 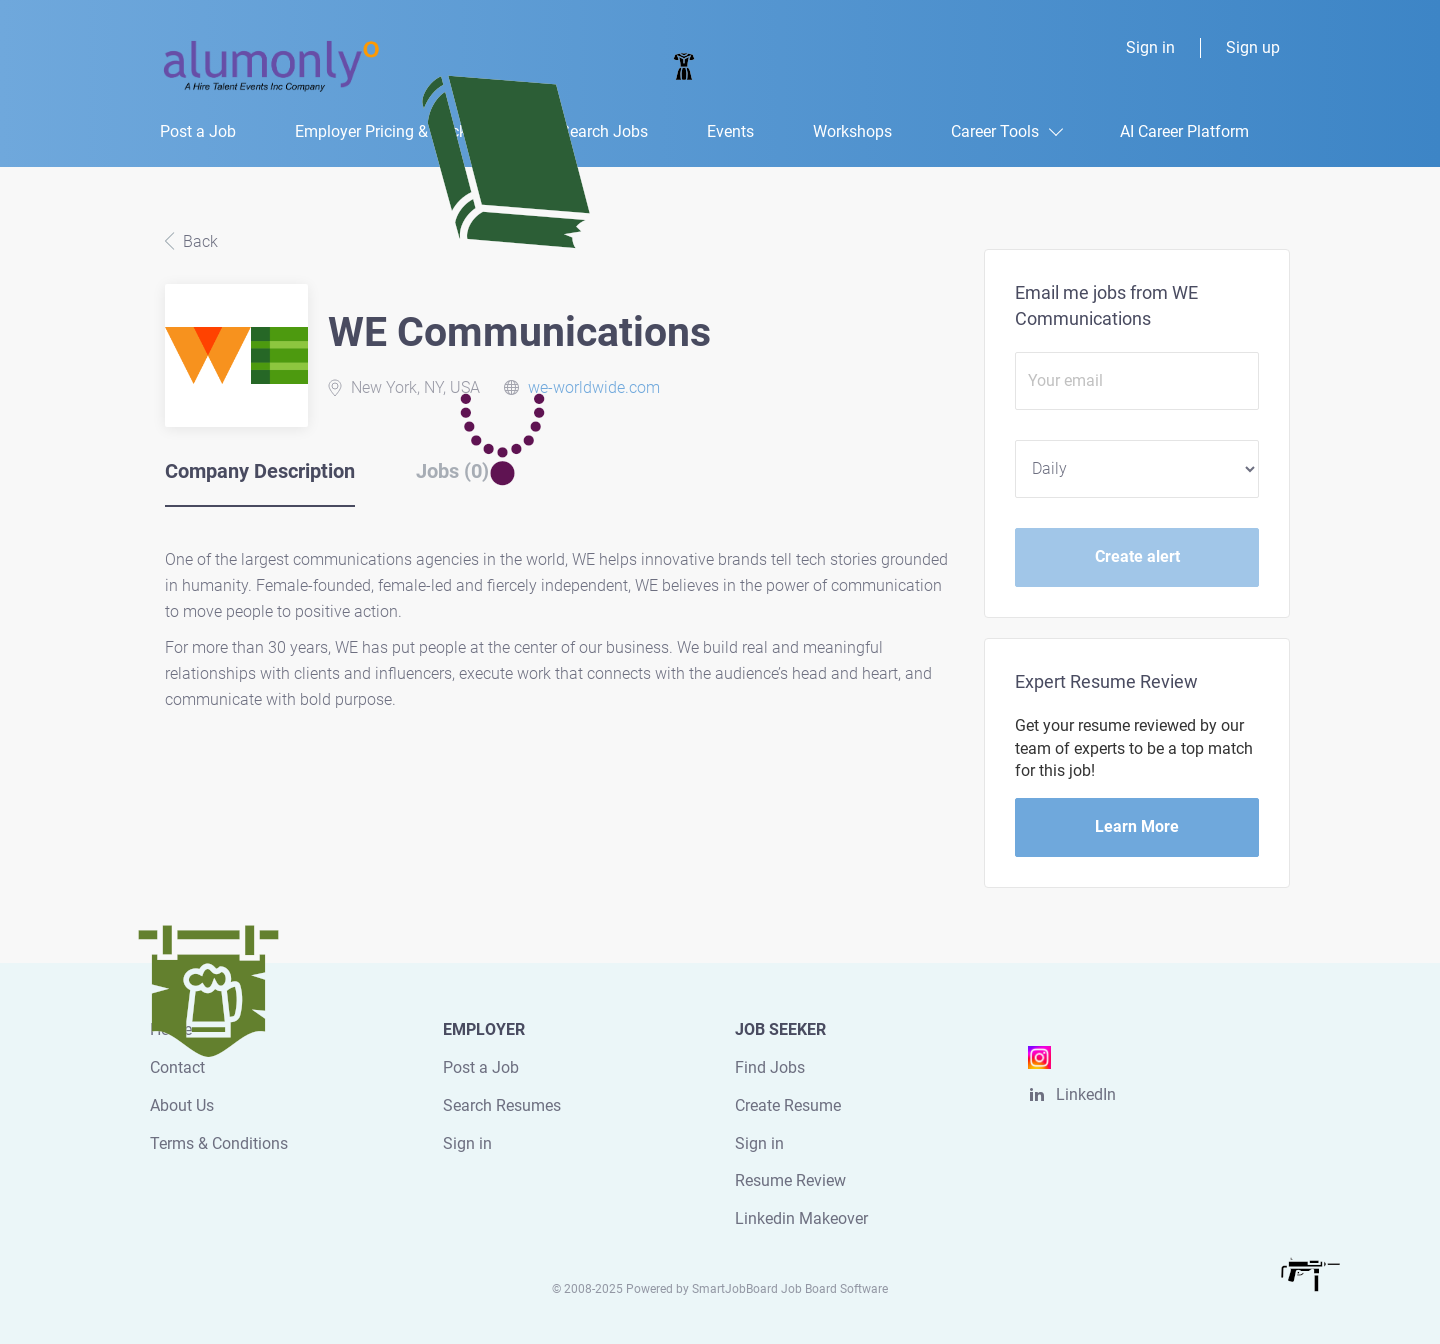 I want to click on view travel outfit options, so click(x=684, y=66).